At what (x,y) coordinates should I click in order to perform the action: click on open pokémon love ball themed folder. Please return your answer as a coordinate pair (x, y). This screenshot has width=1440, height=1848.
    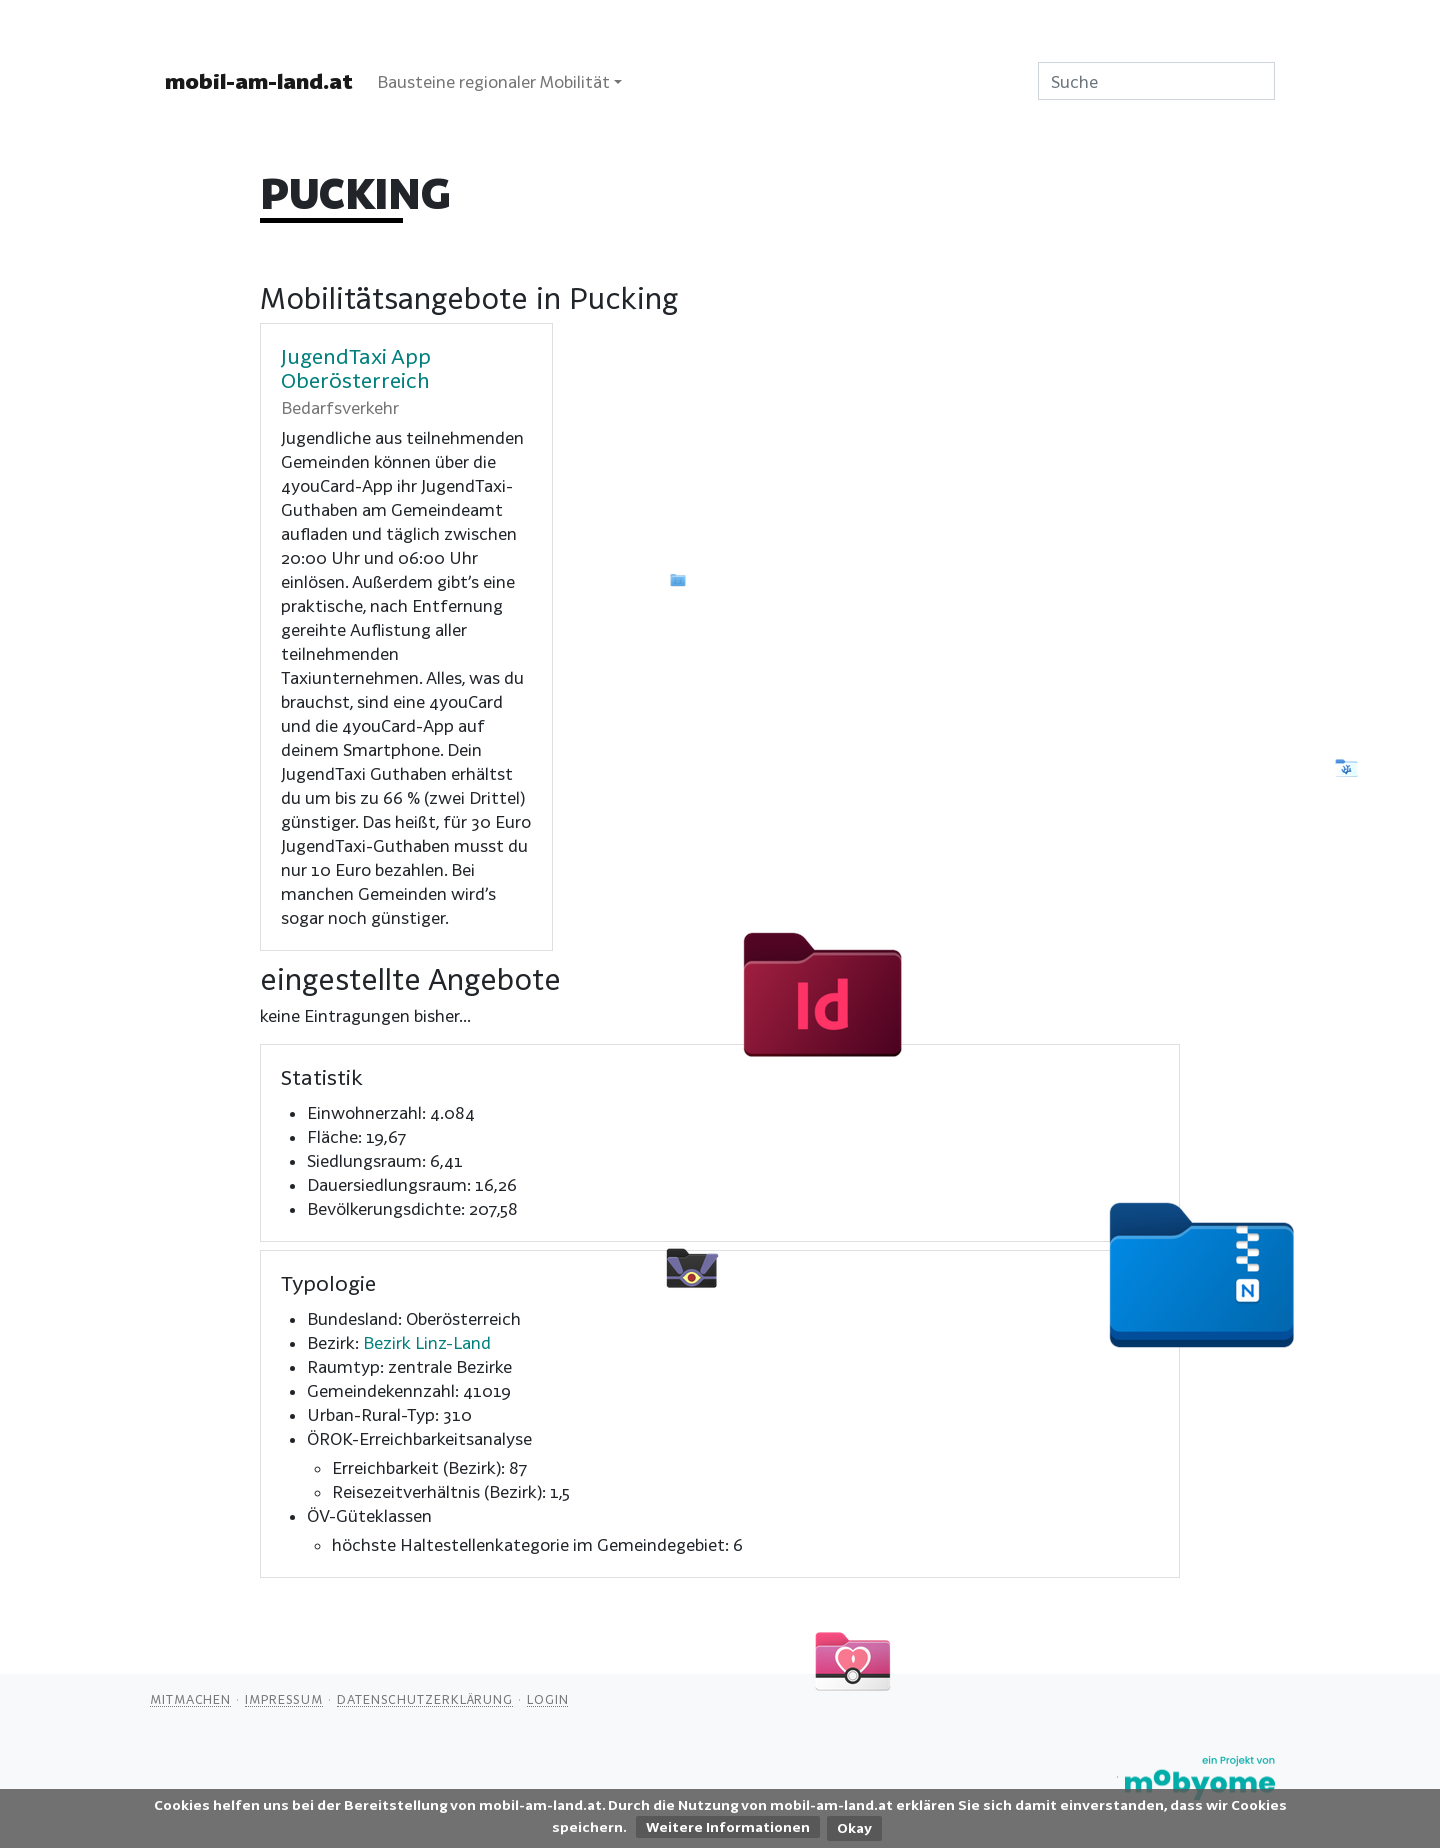
    Looking at the image, I should click on (852, 1663).